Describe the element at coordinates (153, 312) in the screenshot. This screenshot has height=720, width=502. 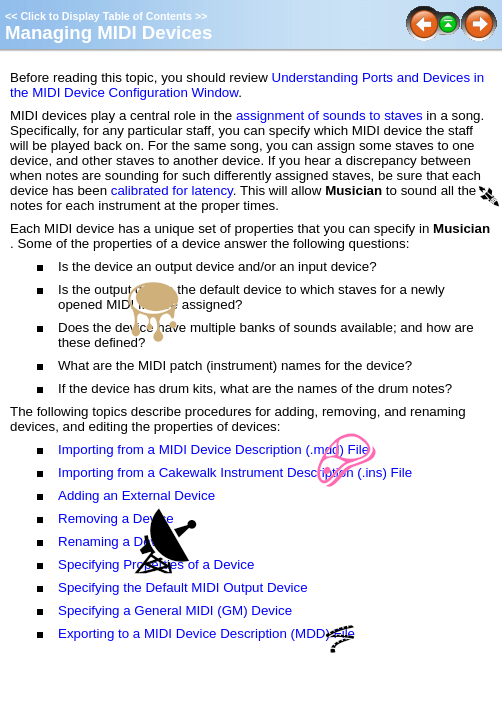
I see `indicates slime or goo element in a game` at that location.